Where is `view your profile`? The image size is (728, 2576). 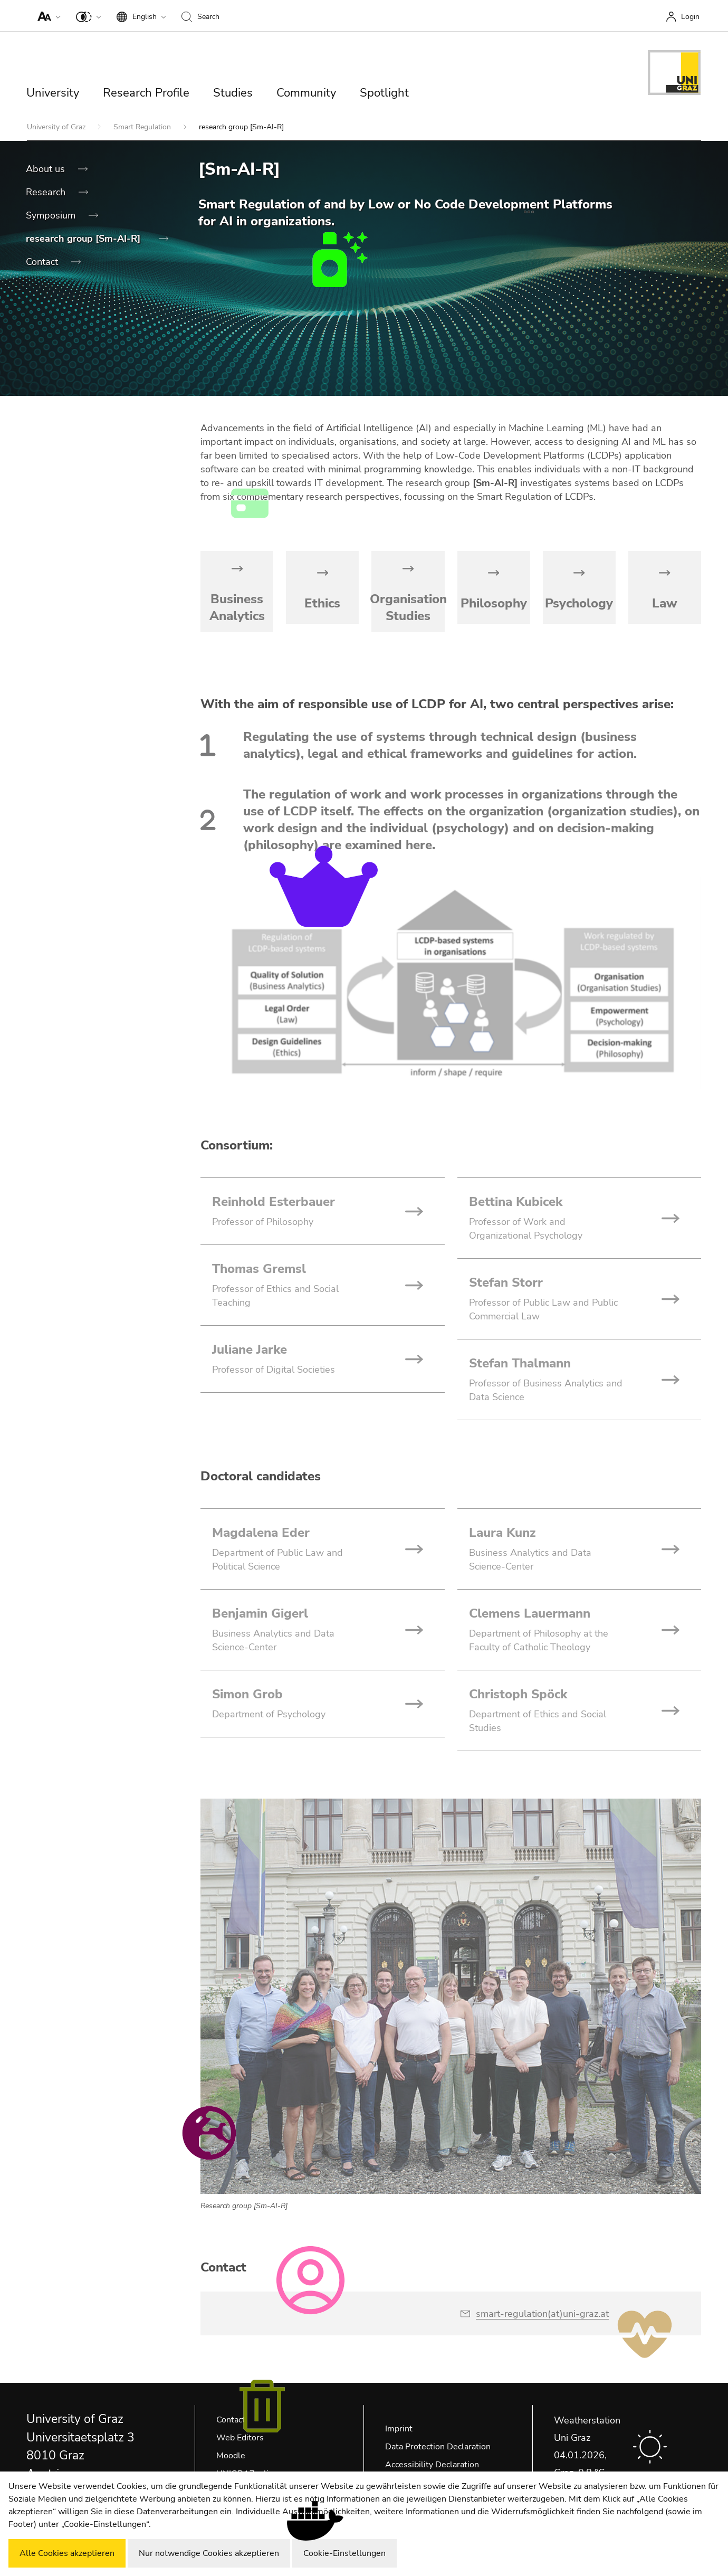 view your profile is located at coordinates (310, 2280).